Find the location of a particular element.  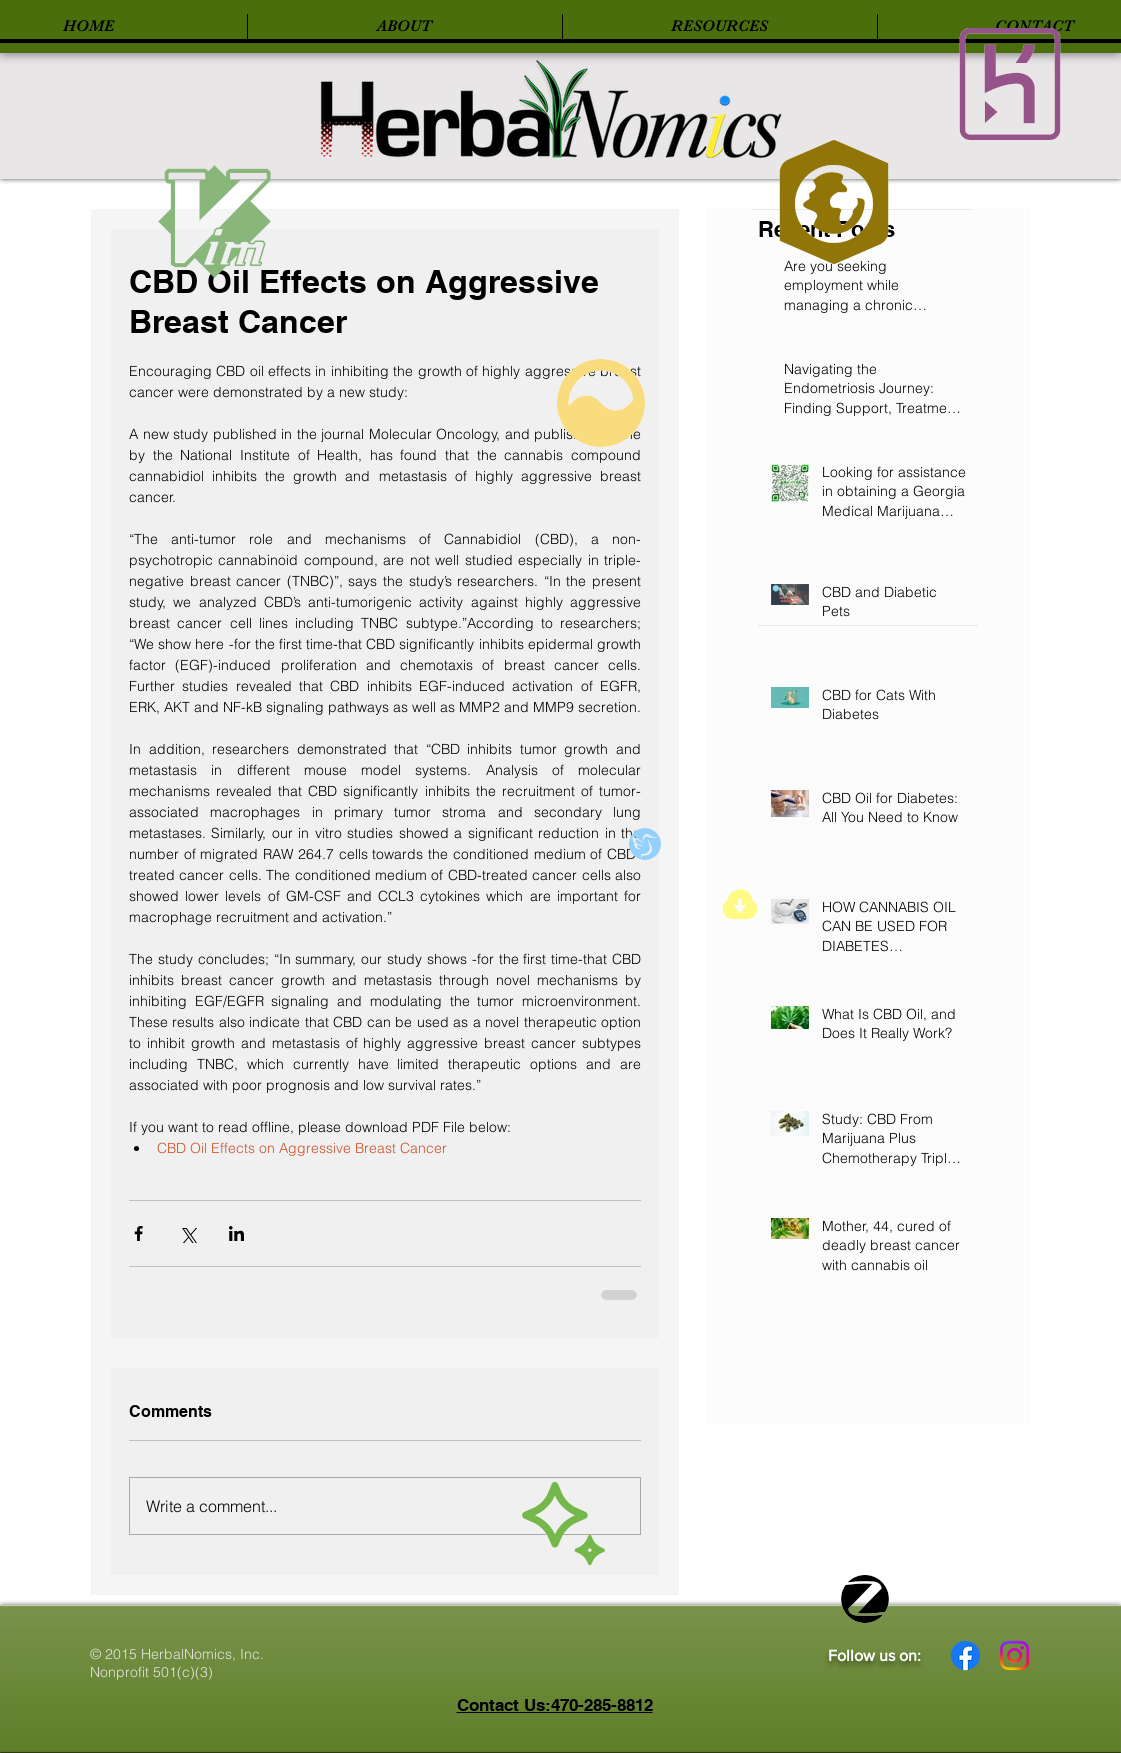

open Google Bard AI assistant is located at coordinates (563, 1523).